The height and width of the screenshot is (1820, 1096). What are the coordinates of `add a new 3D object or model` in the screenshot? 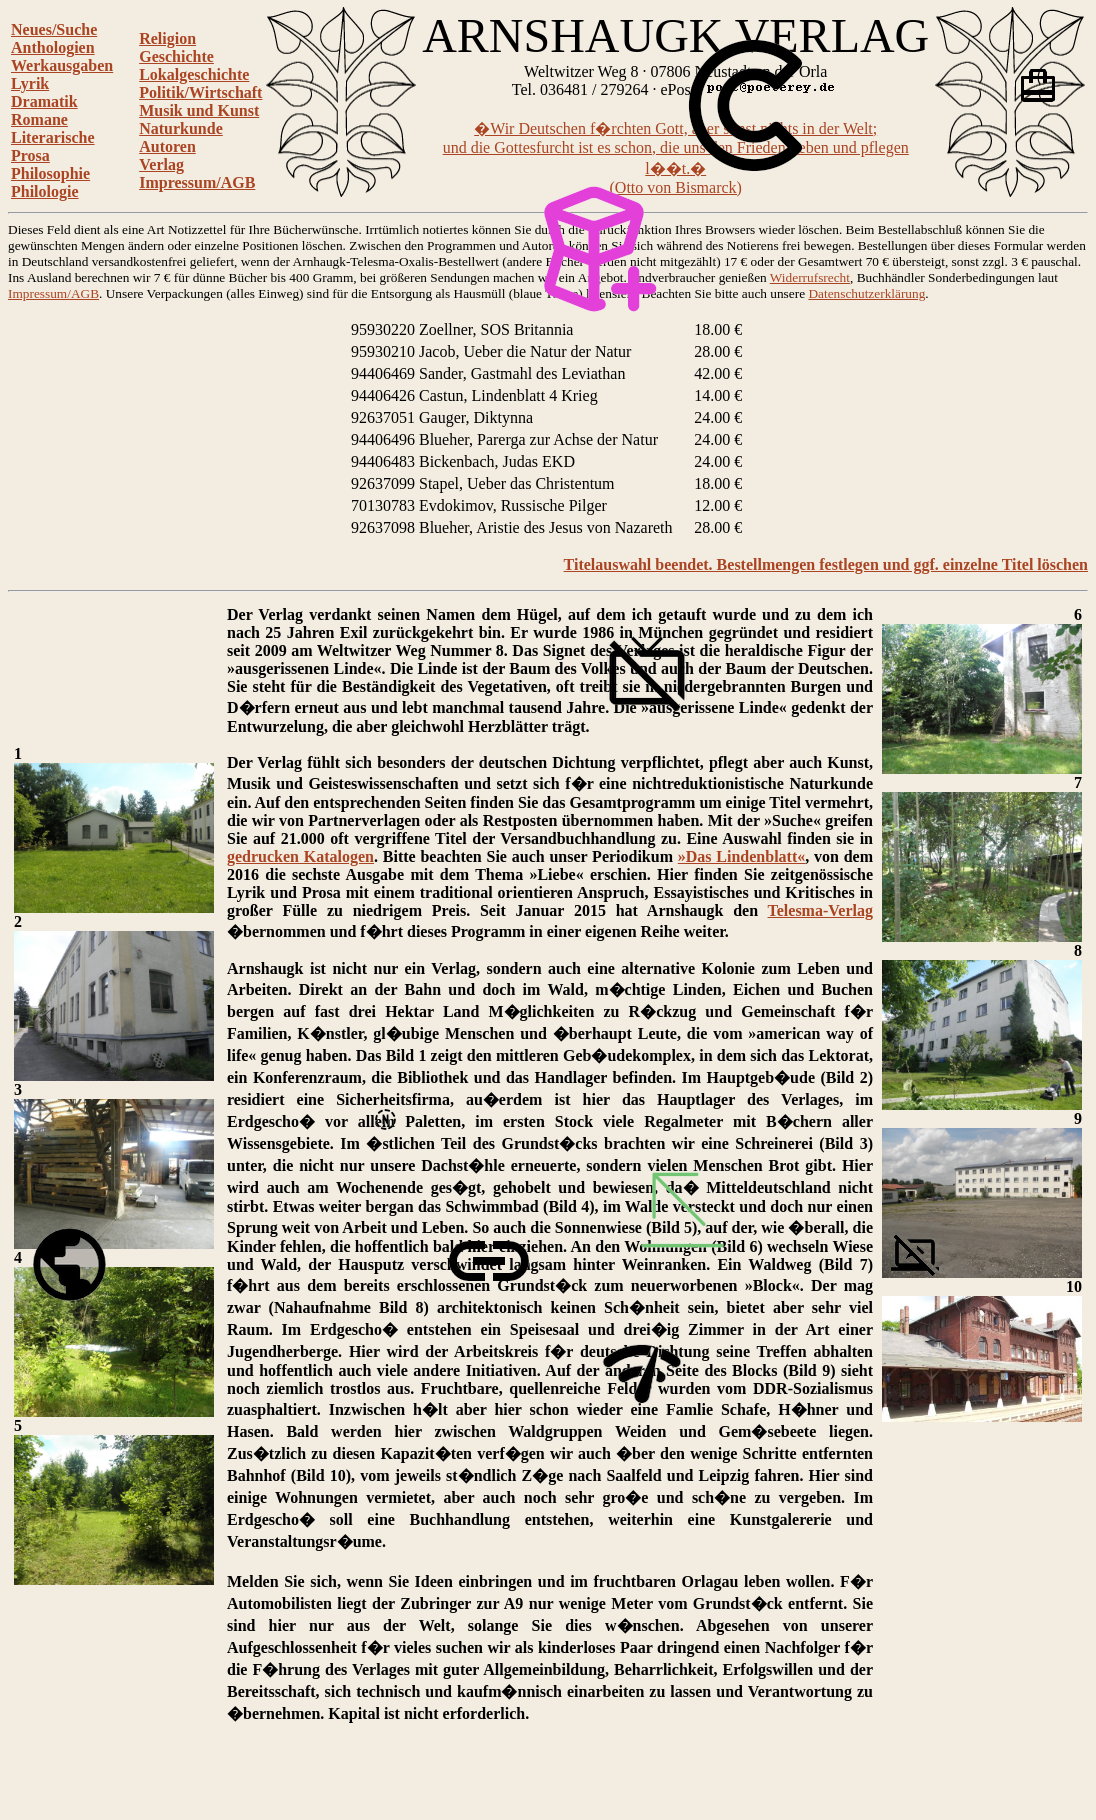 It's located at (594, 249).